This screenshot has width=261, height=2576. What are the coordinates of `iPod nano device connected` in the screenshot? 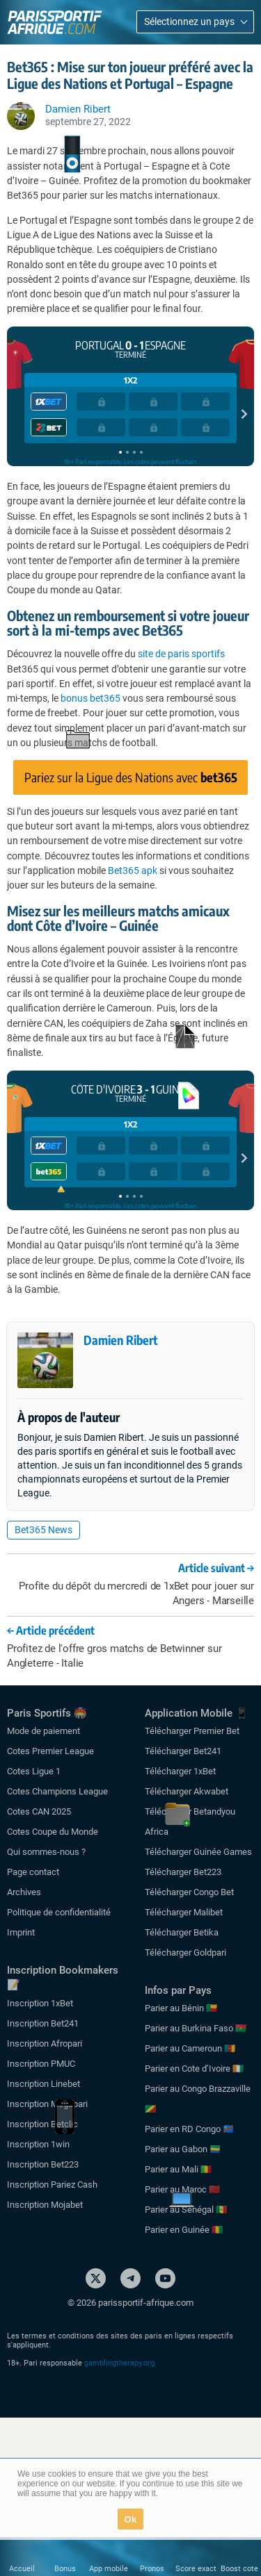 It's located at (72, 154).